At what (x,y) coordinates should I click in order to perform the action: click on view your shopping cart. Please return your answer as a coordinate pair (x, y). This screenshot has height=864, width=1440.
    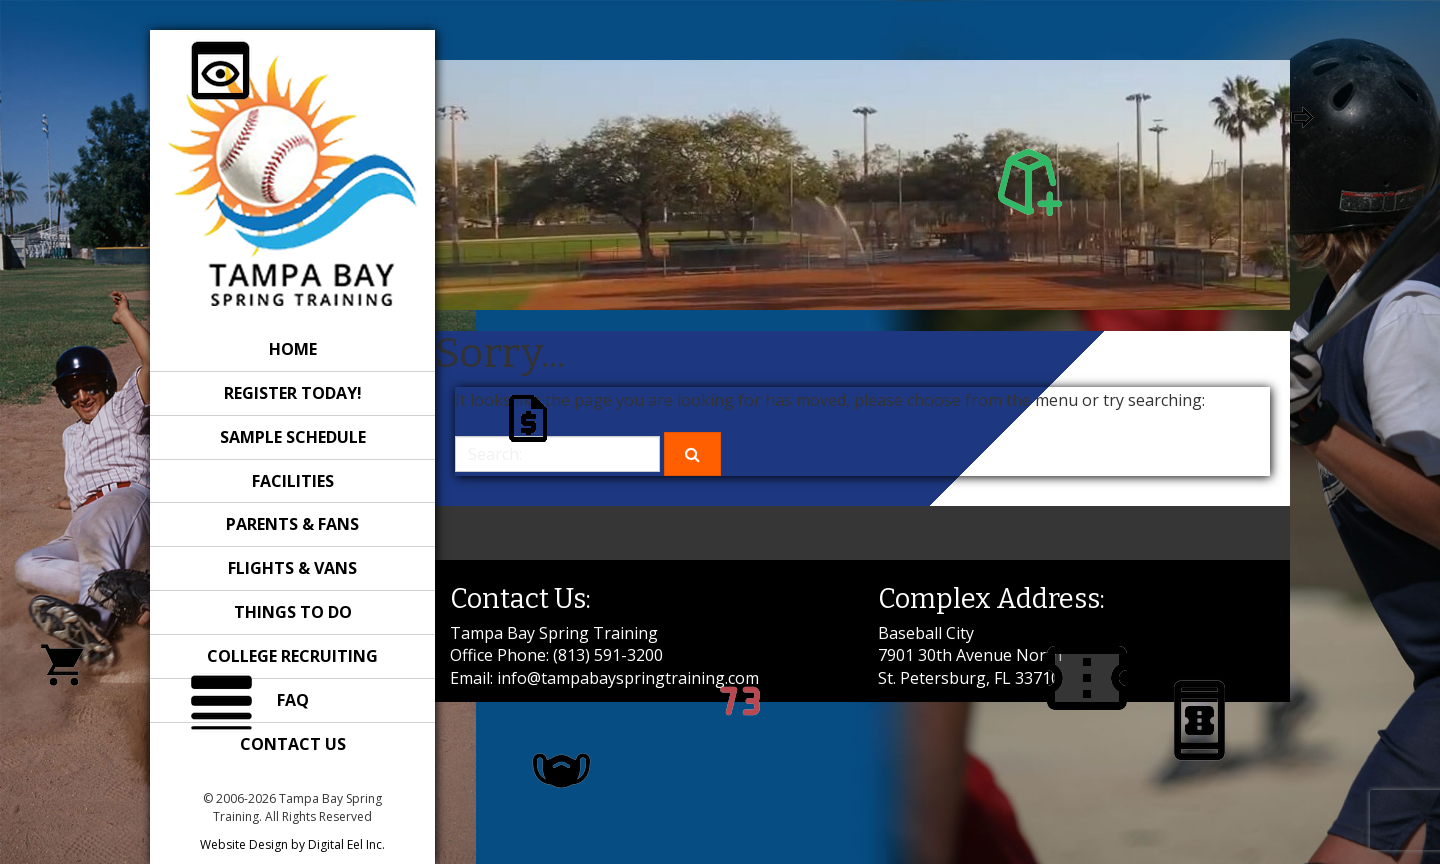
    Looking at the image, I should click on (64, 665).